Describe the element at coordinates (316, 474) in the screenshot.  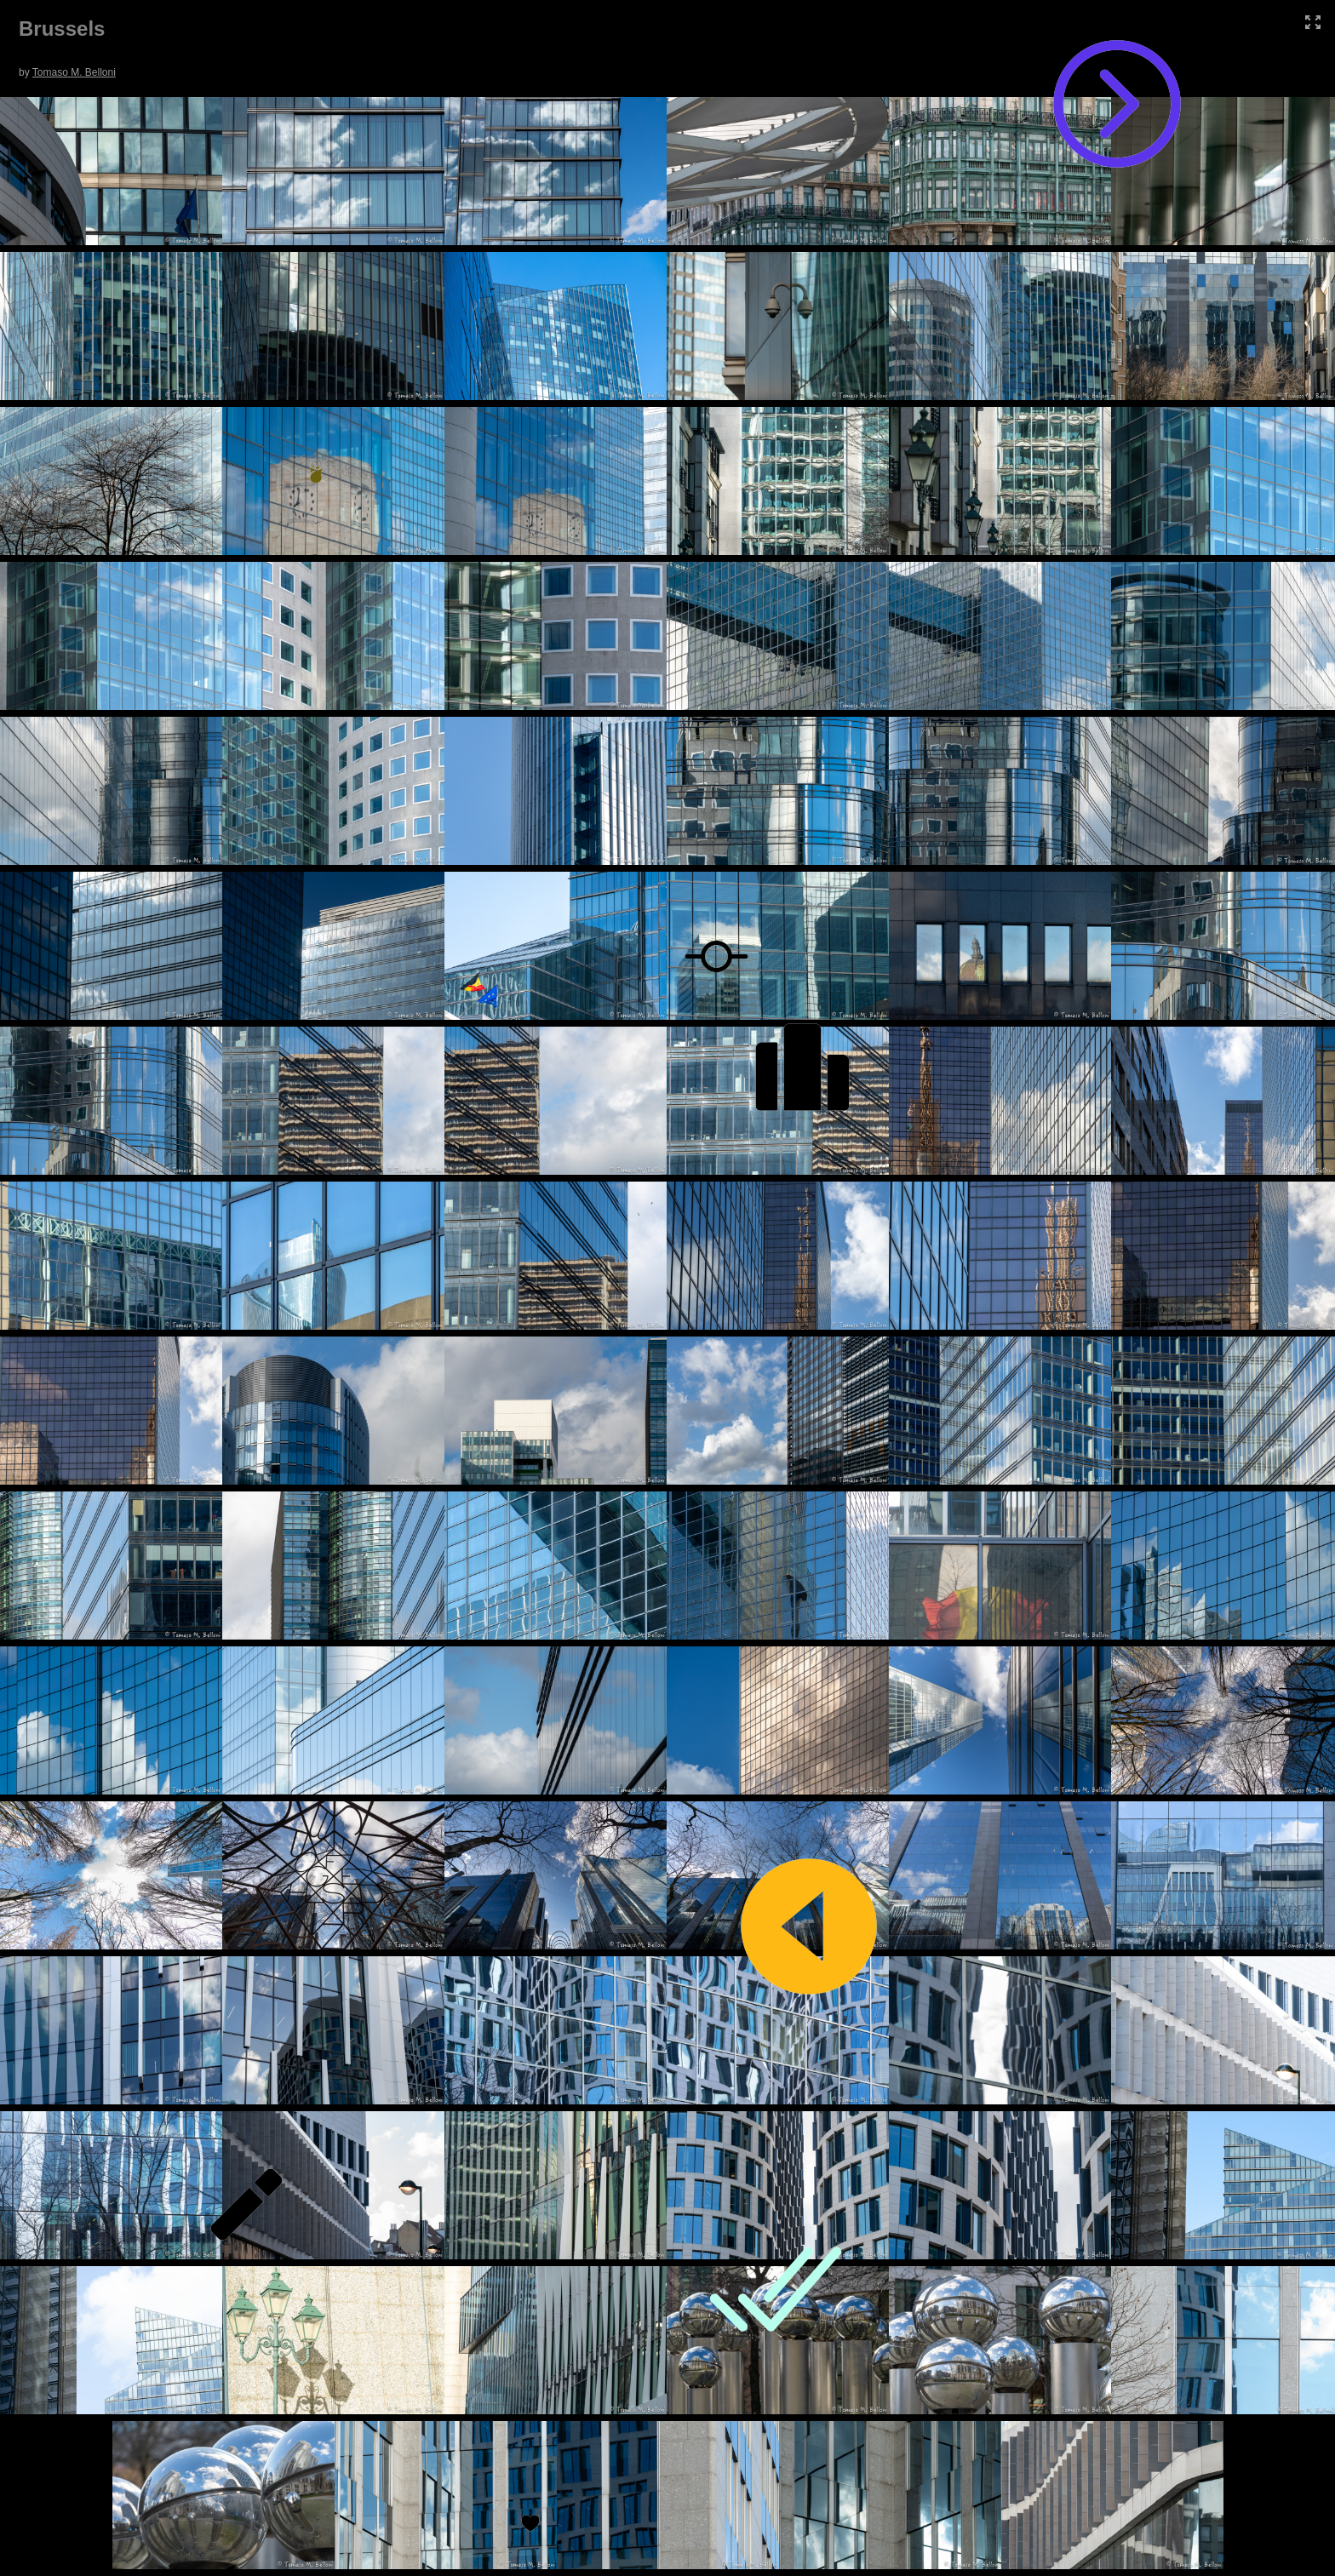
I see `access floral or garden-related features` at that location.